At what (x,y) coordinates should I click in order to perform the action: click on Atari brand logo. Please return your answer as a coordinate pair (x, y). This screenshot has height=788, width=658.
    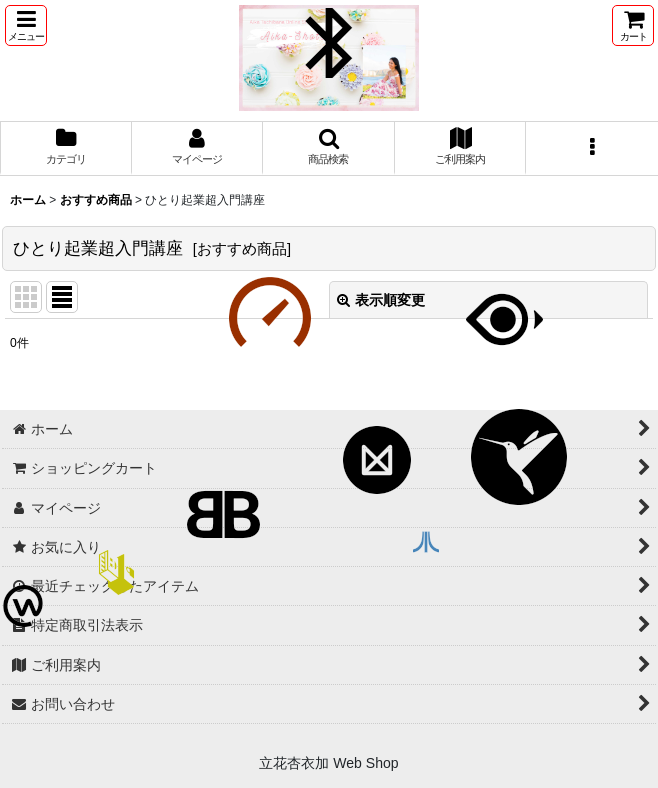
    Looking at the image, I should click on (426, 542).